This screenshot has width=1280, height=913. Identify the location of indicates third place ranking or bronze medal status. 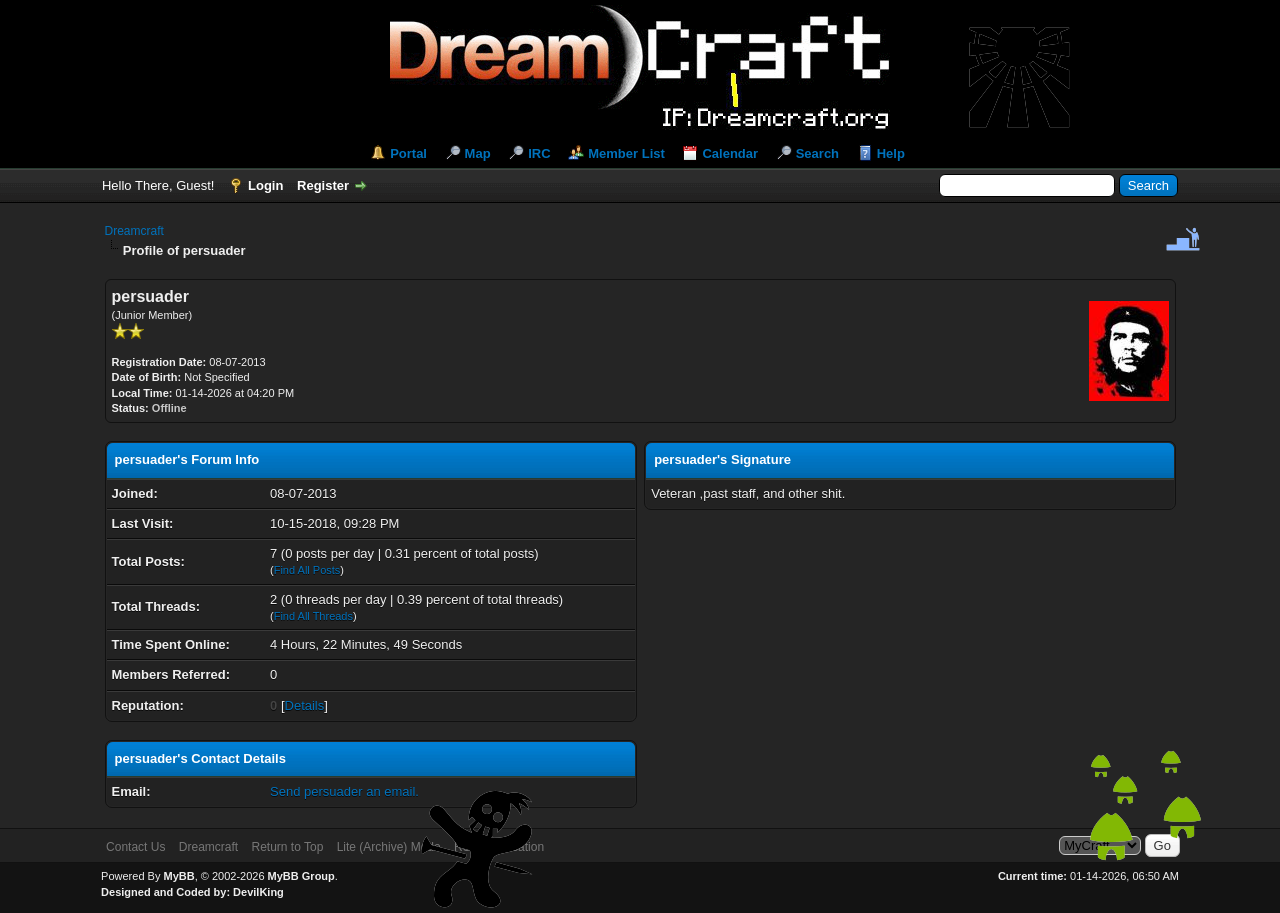
(1183, 234).